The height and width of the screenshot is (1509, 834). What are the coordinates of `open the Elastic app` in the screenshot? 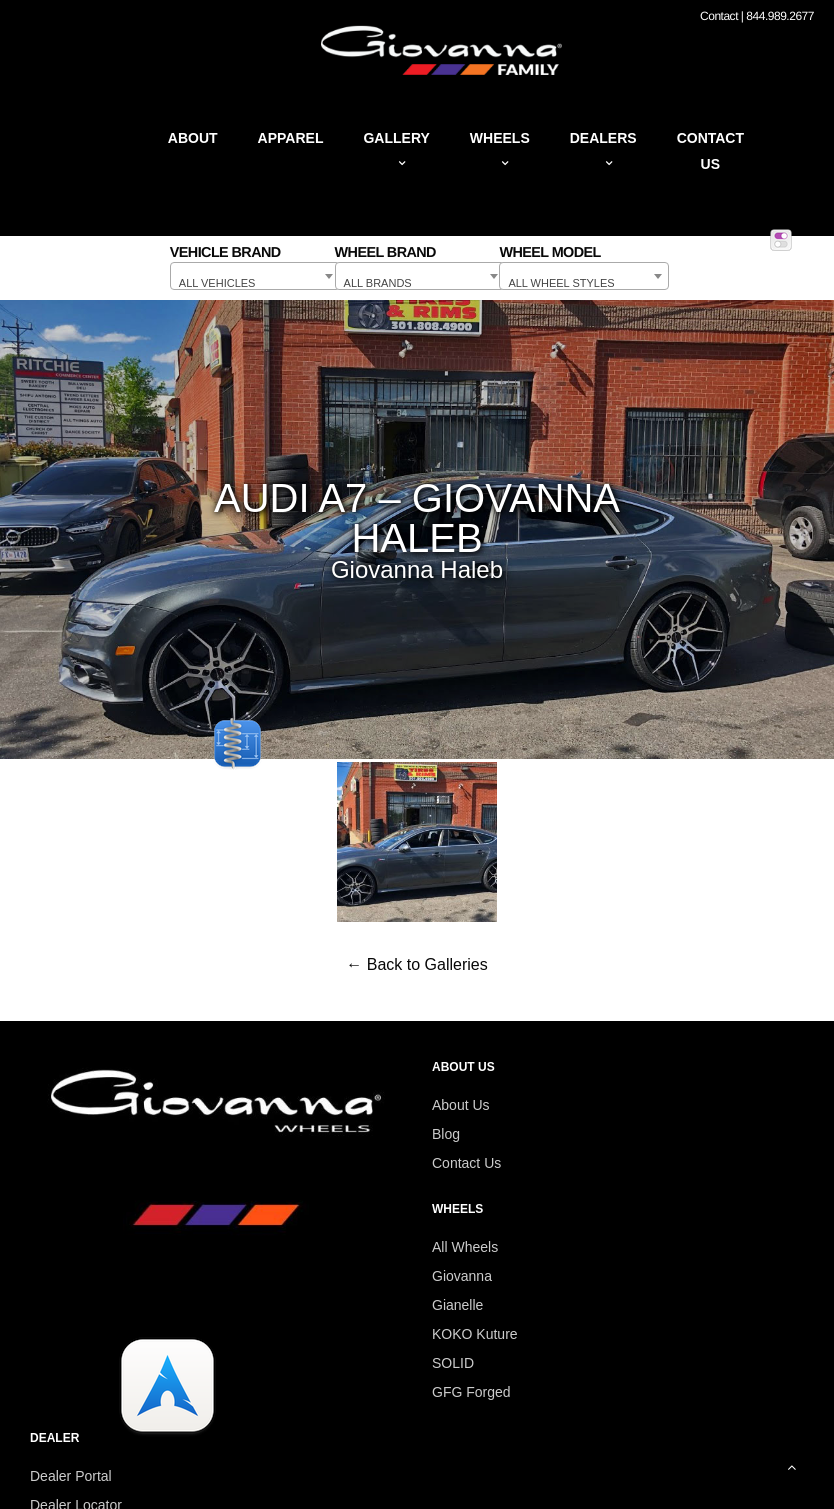 It's located at (237, 743).